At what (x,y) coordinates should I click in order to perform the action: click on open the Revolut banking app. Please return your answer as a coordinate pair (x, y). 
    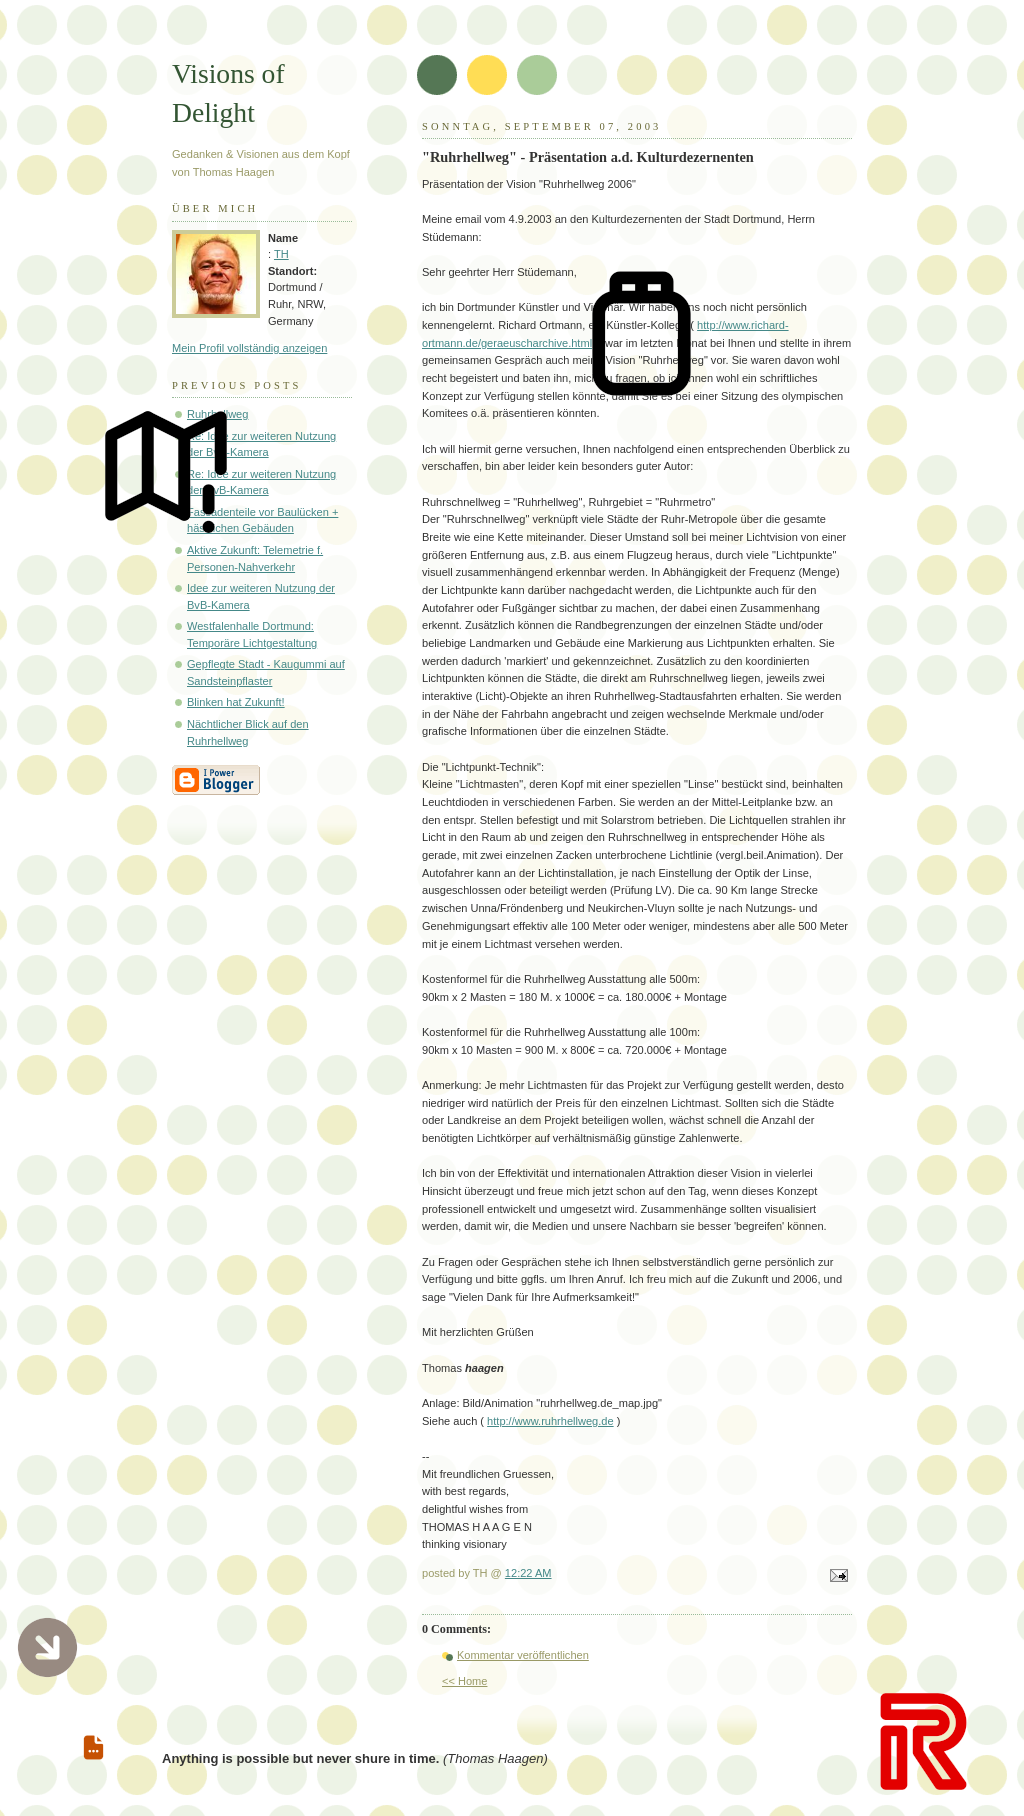
    Looking at the image, I should click on (923, 1741).